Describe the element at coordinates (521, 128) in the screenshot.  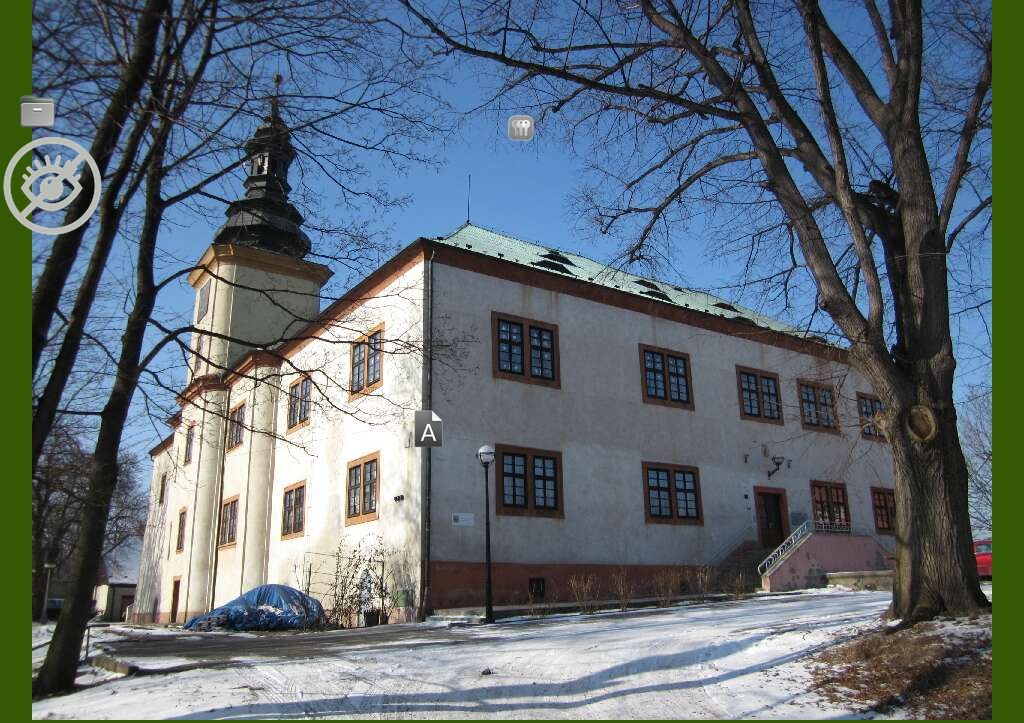
I see `open the passwords app to manage saved credentials` at that location.